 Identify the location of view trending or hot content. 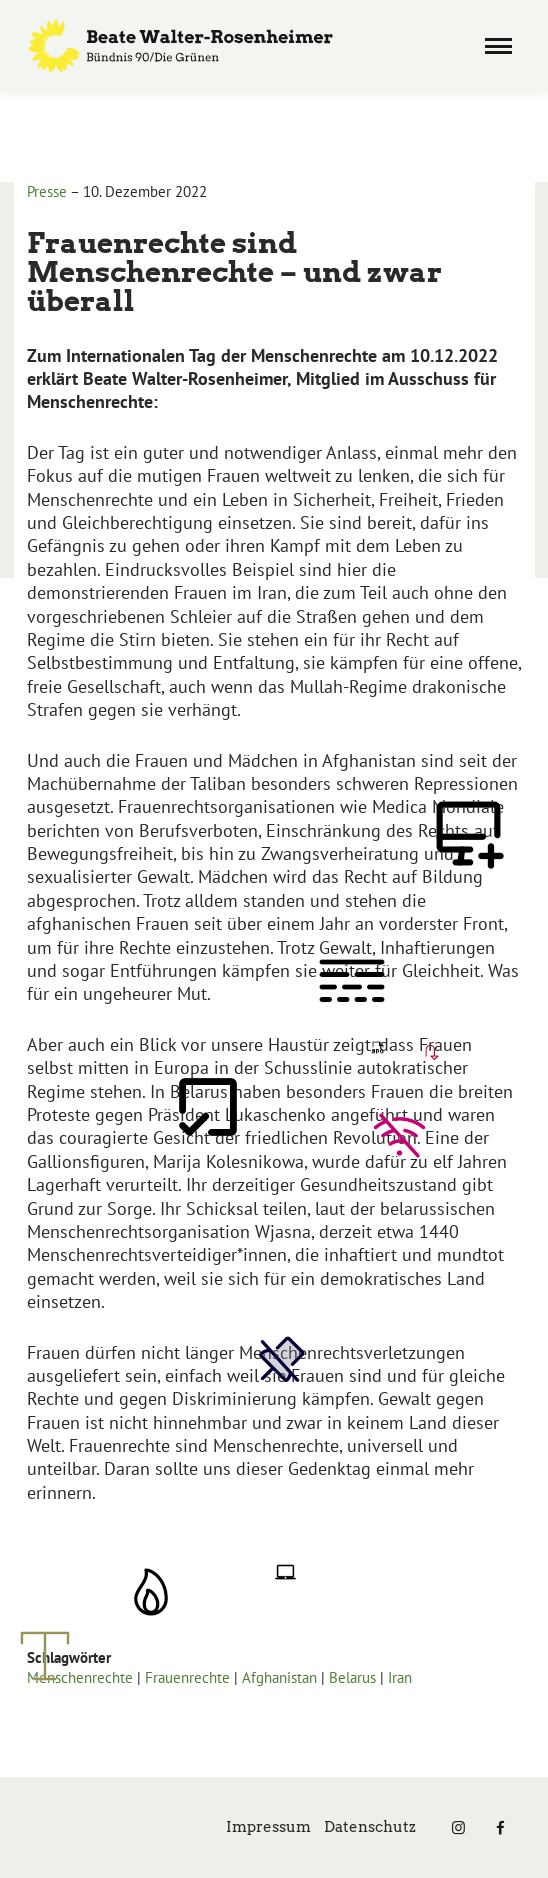
(151, 1592).